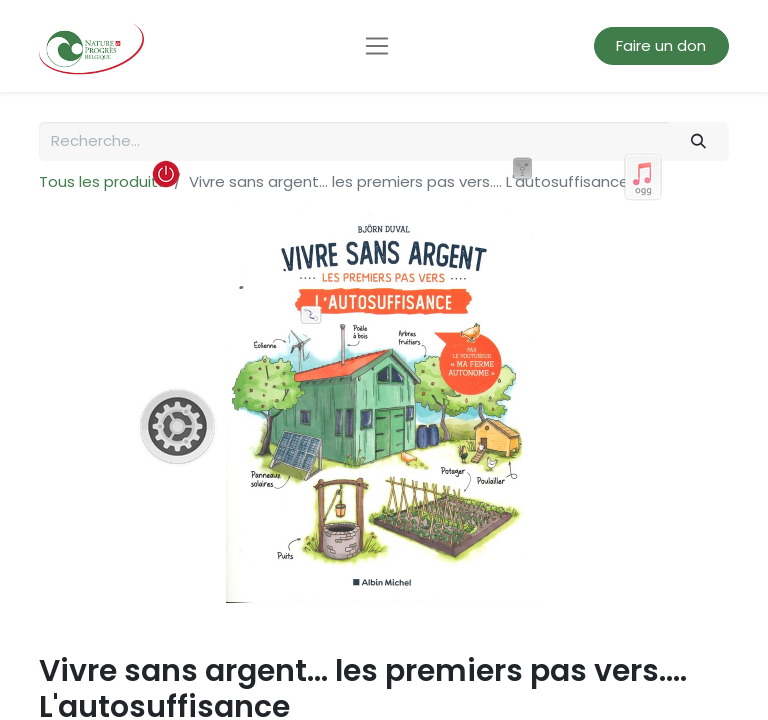 The width and height of the screenshot is (768, 720). What do you see at coordinates (522, 168) in the screenshot?
I see `access firewire external hard drive` at bounding box center [522, 168].